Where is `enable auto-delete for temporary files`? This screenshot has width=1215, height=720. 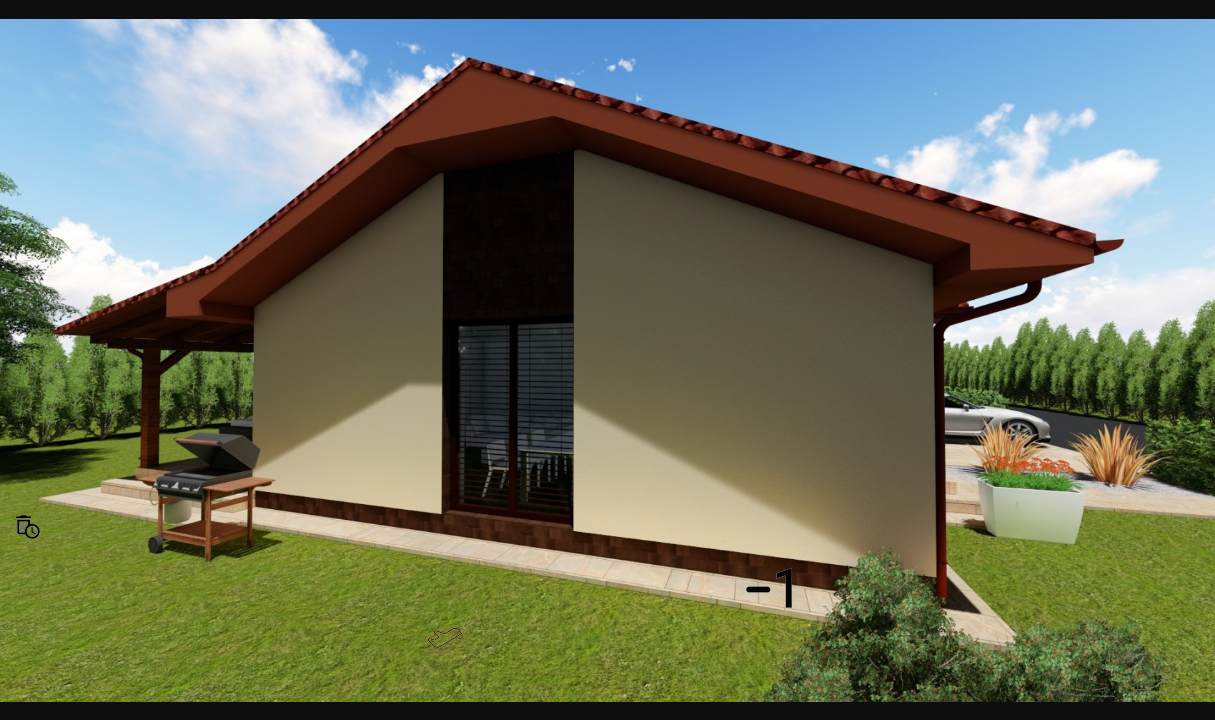 enable auto-delete for temporary files is located at coordinates (28, 527).